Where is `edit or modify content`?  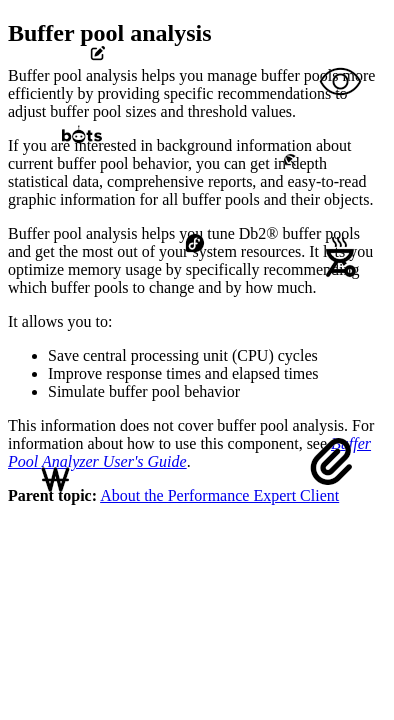
edit or modify content is located at coordinates (98, 53).